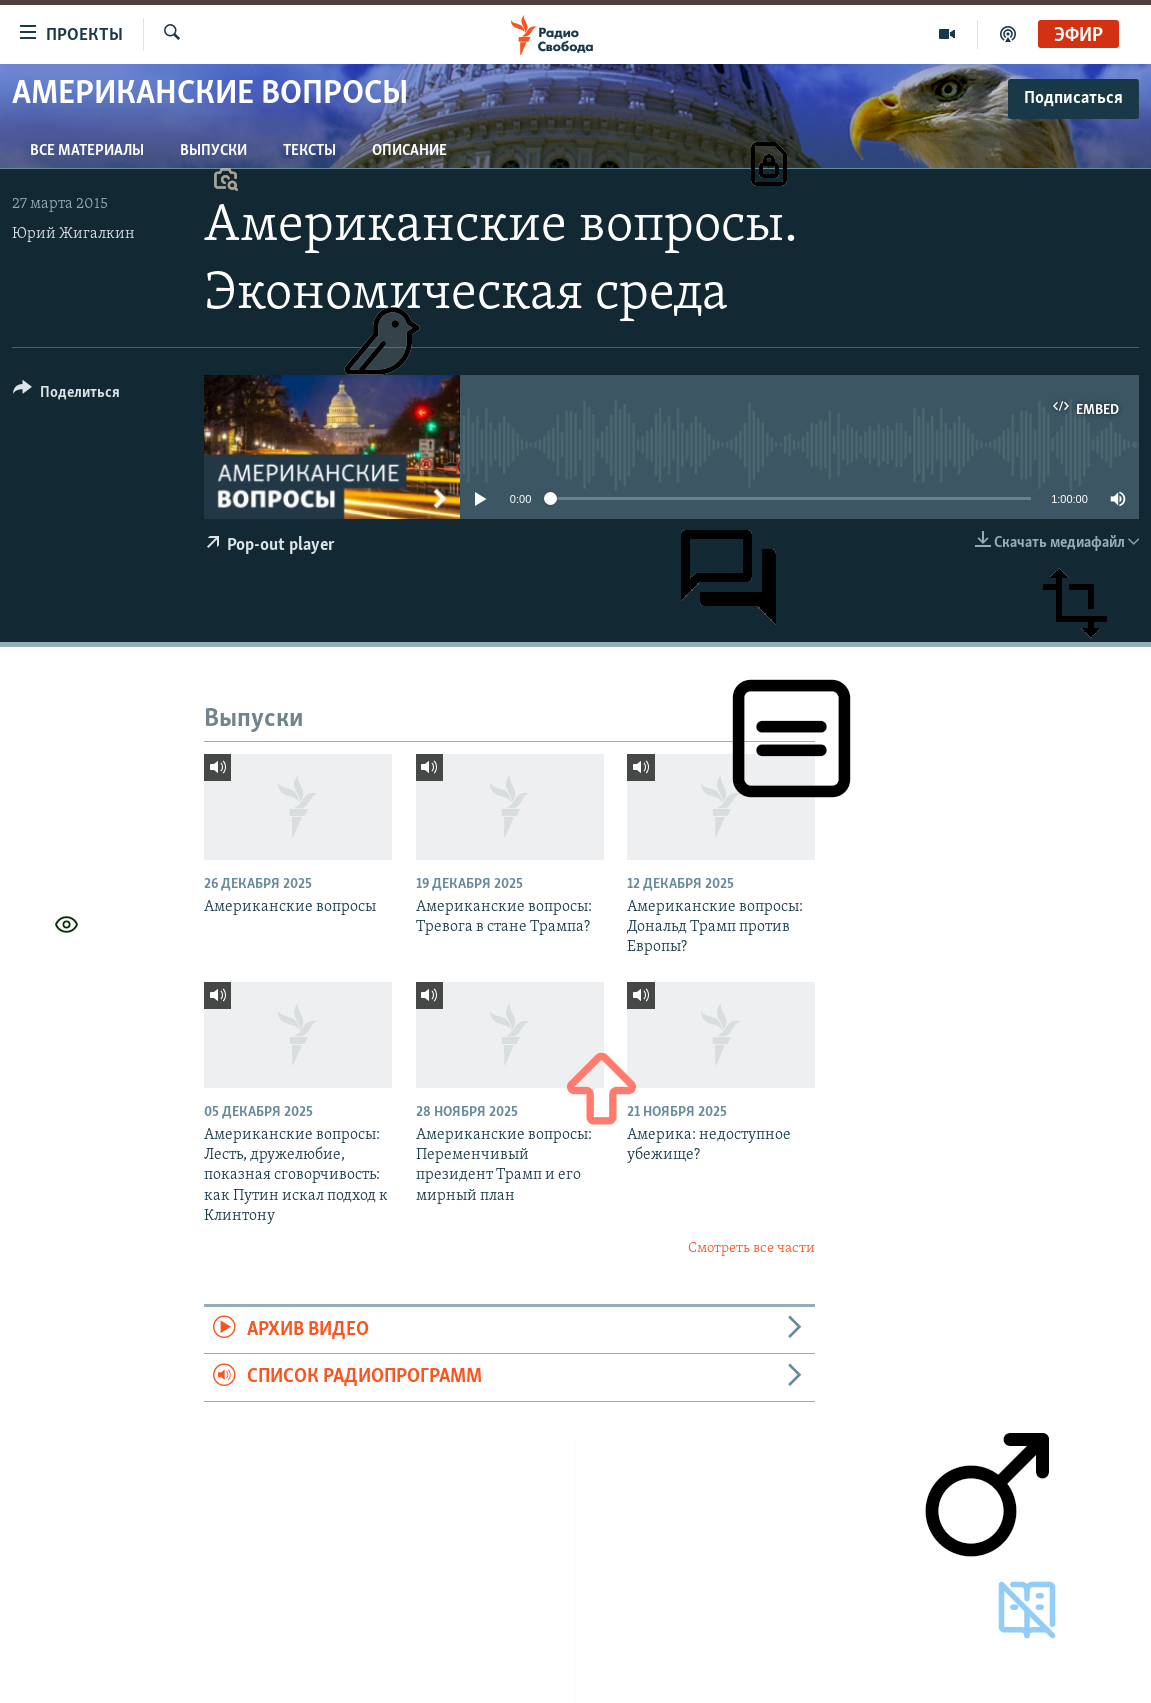 The width and height of the screenshot is (1151, 1703). Describe the element at coordinates (728, 577) in the screenshot. I see `open chat or messaging feature` at that location.